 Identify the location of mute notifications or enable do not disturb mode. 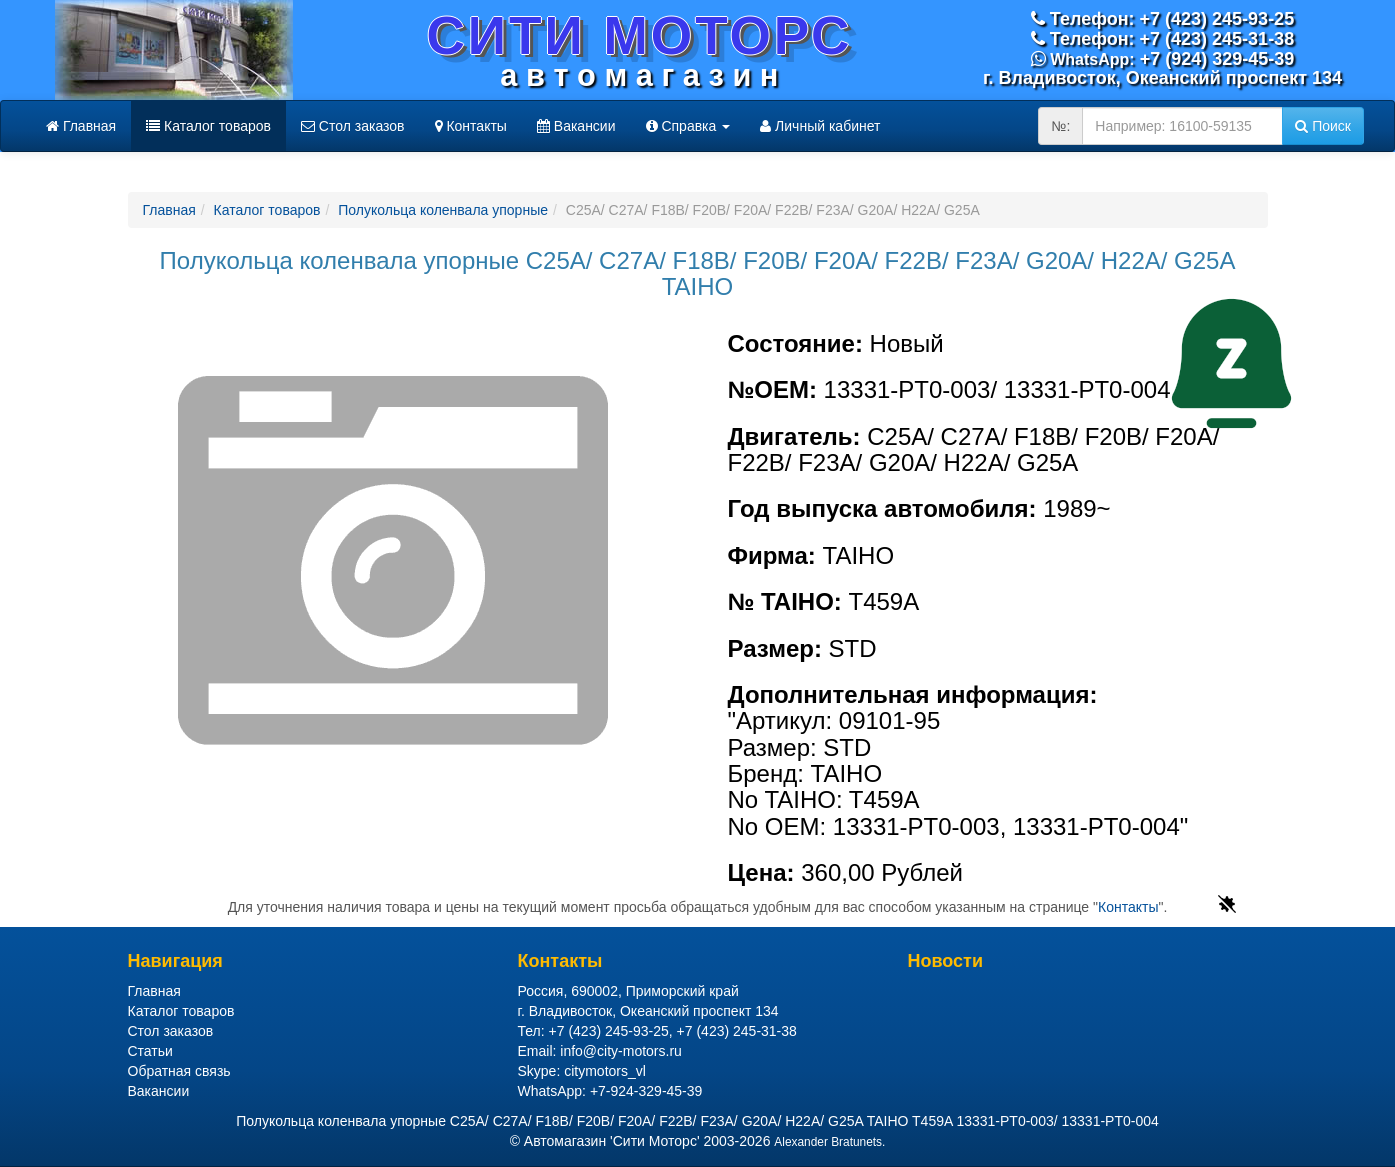
(1231, 363).